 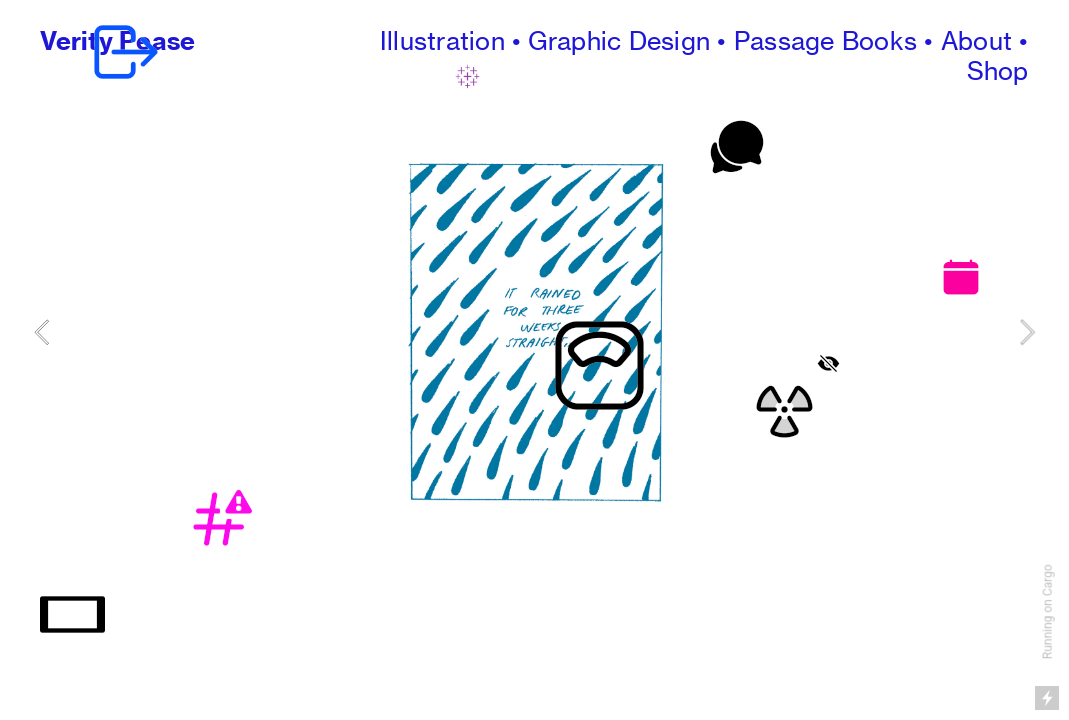 I want to click on rotate device to landscape mode, so click(x=72, y=614).